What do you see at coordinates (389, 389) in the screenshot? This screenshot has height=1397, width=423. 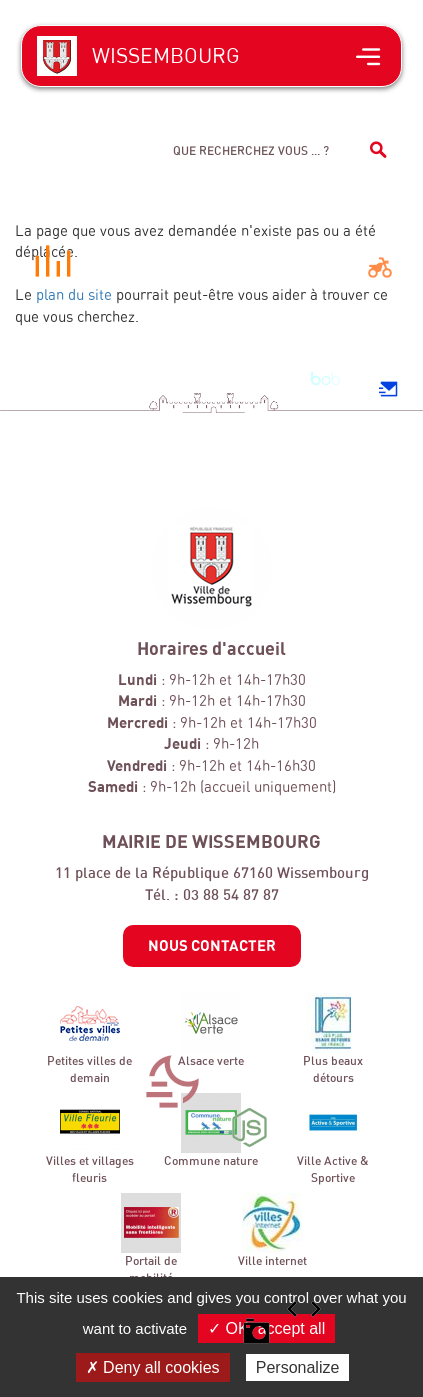 I see `send an email or message` at bounding box center [389, 389].